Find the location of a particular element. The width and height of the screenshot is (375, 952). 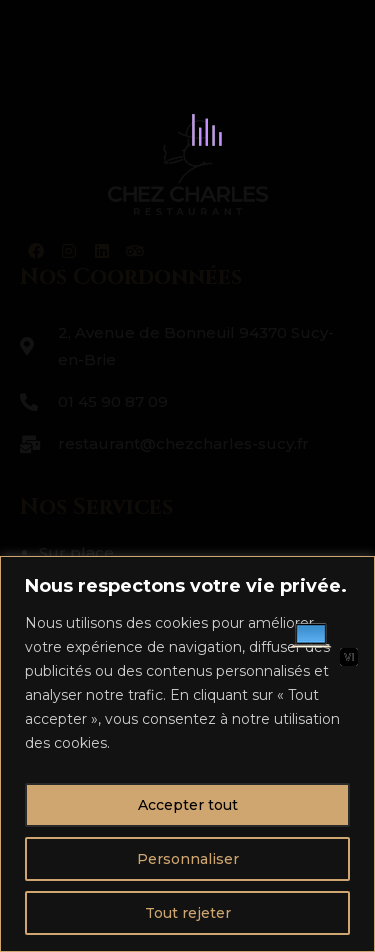

adjust audio equalizer settings is located at coordinates (208, 130).